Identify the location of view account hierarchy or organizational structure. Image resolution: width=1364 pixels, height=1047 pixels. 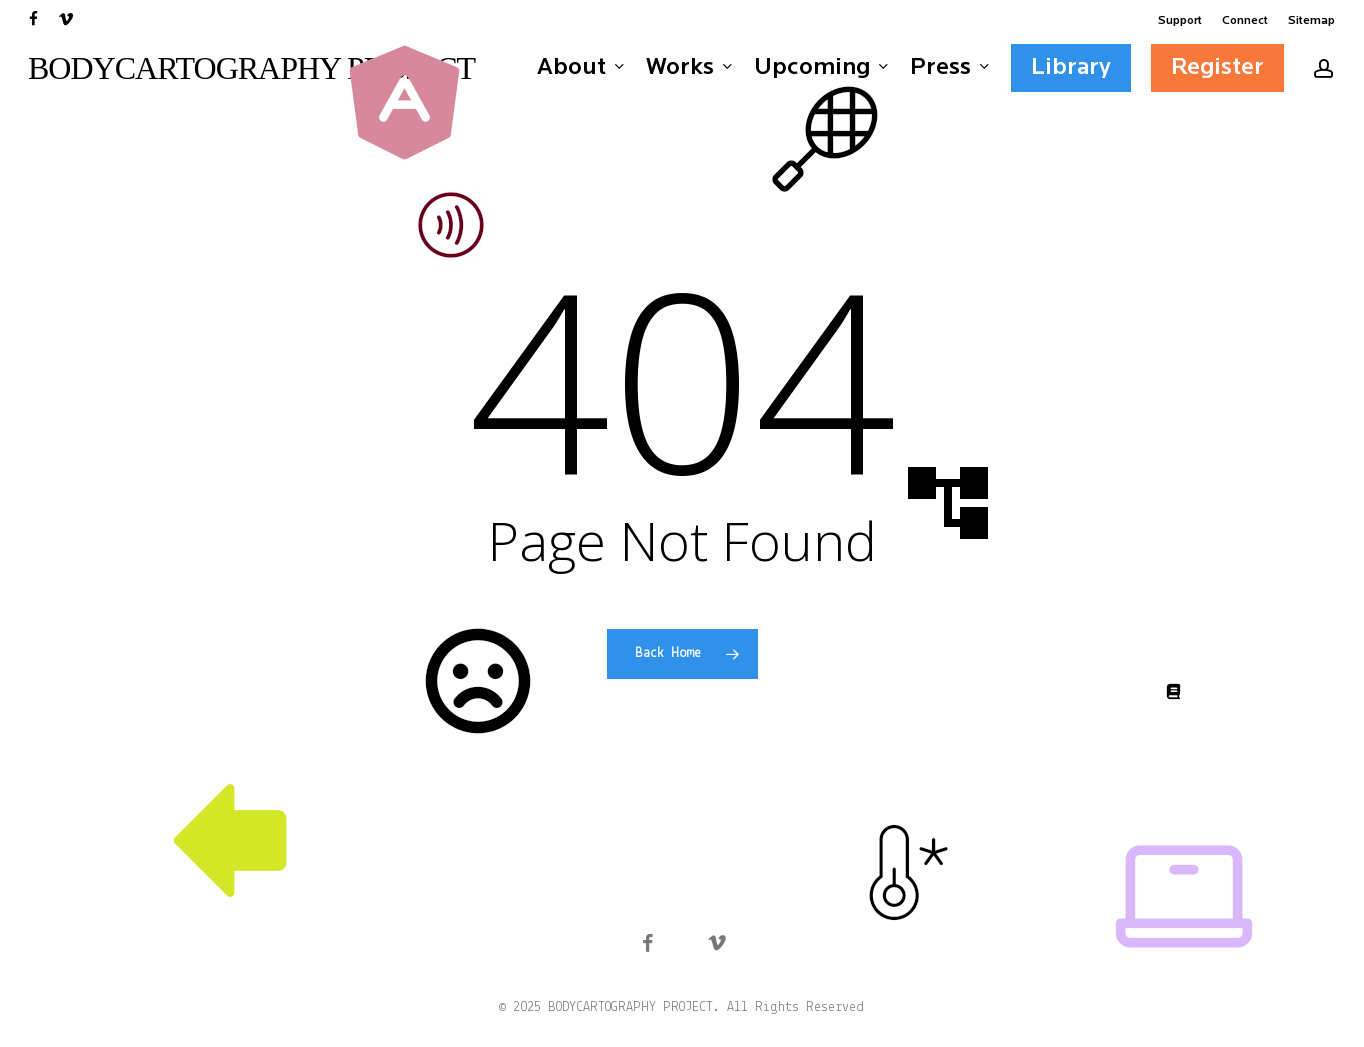
(948, 503).